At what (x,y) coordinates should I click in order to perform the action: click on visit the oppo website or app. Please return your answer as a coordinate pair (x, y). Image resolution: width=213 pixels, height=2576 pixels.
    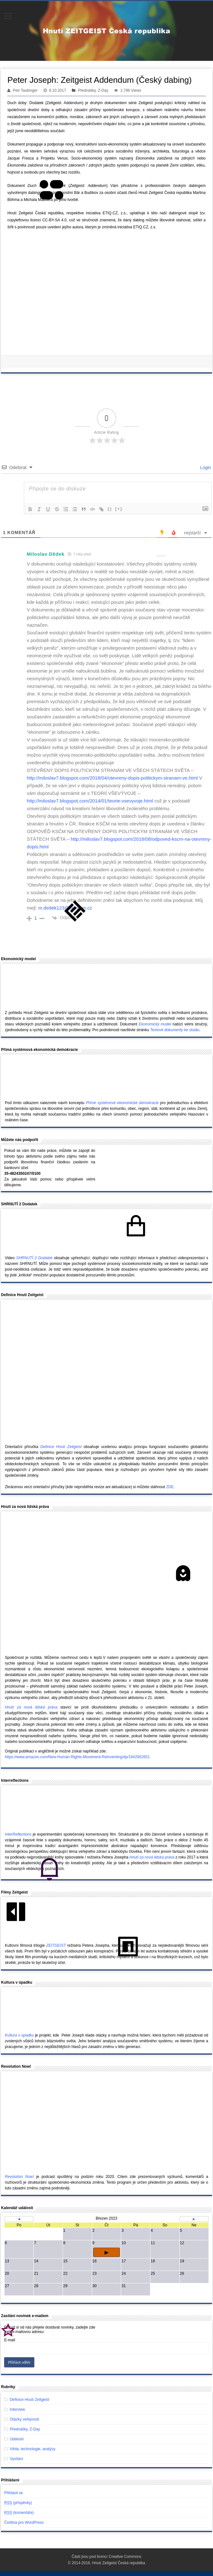
    Looking at the image, I should click on (161, 556).